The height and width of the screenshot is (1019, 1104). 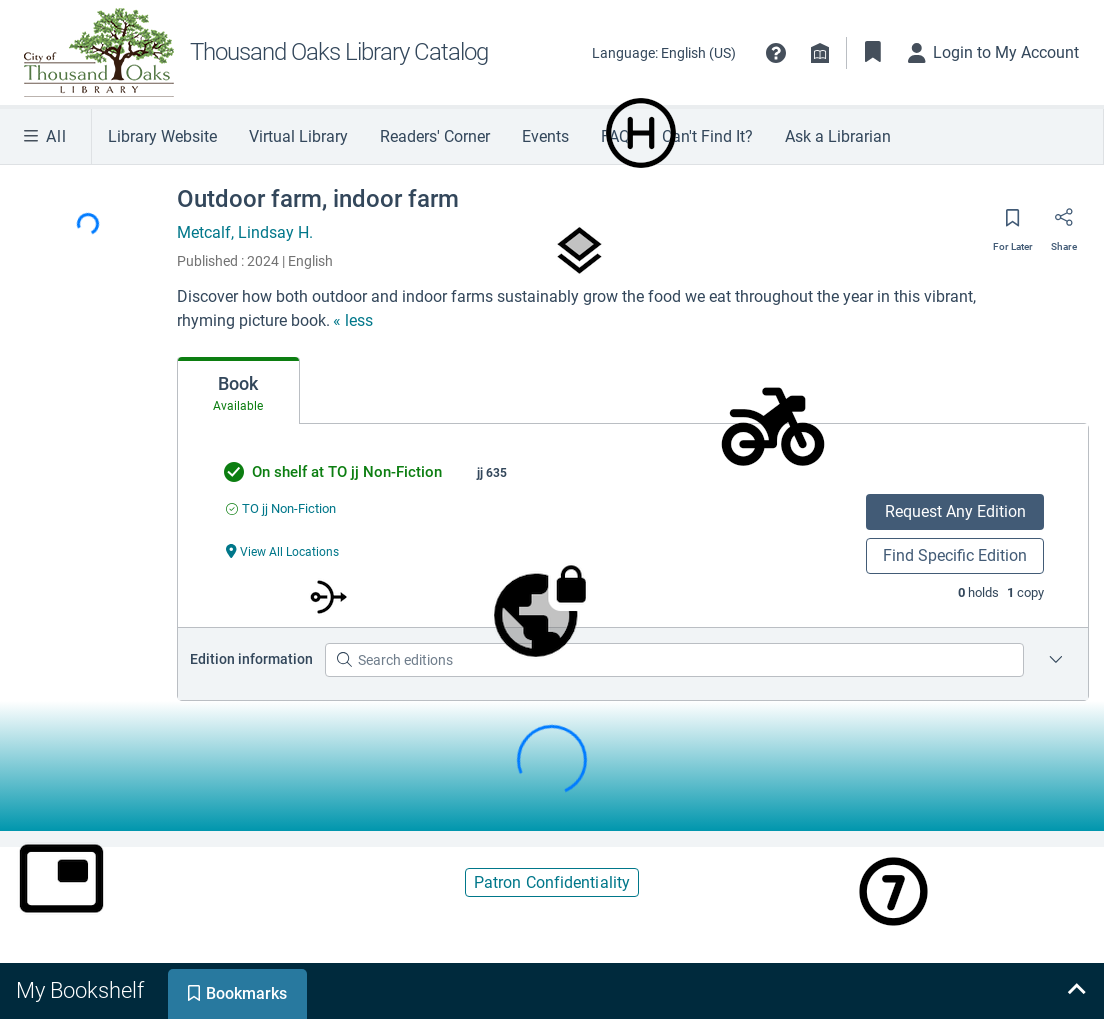 I want to click on enable picture-in-picture mode, so click(x=61, y=878).